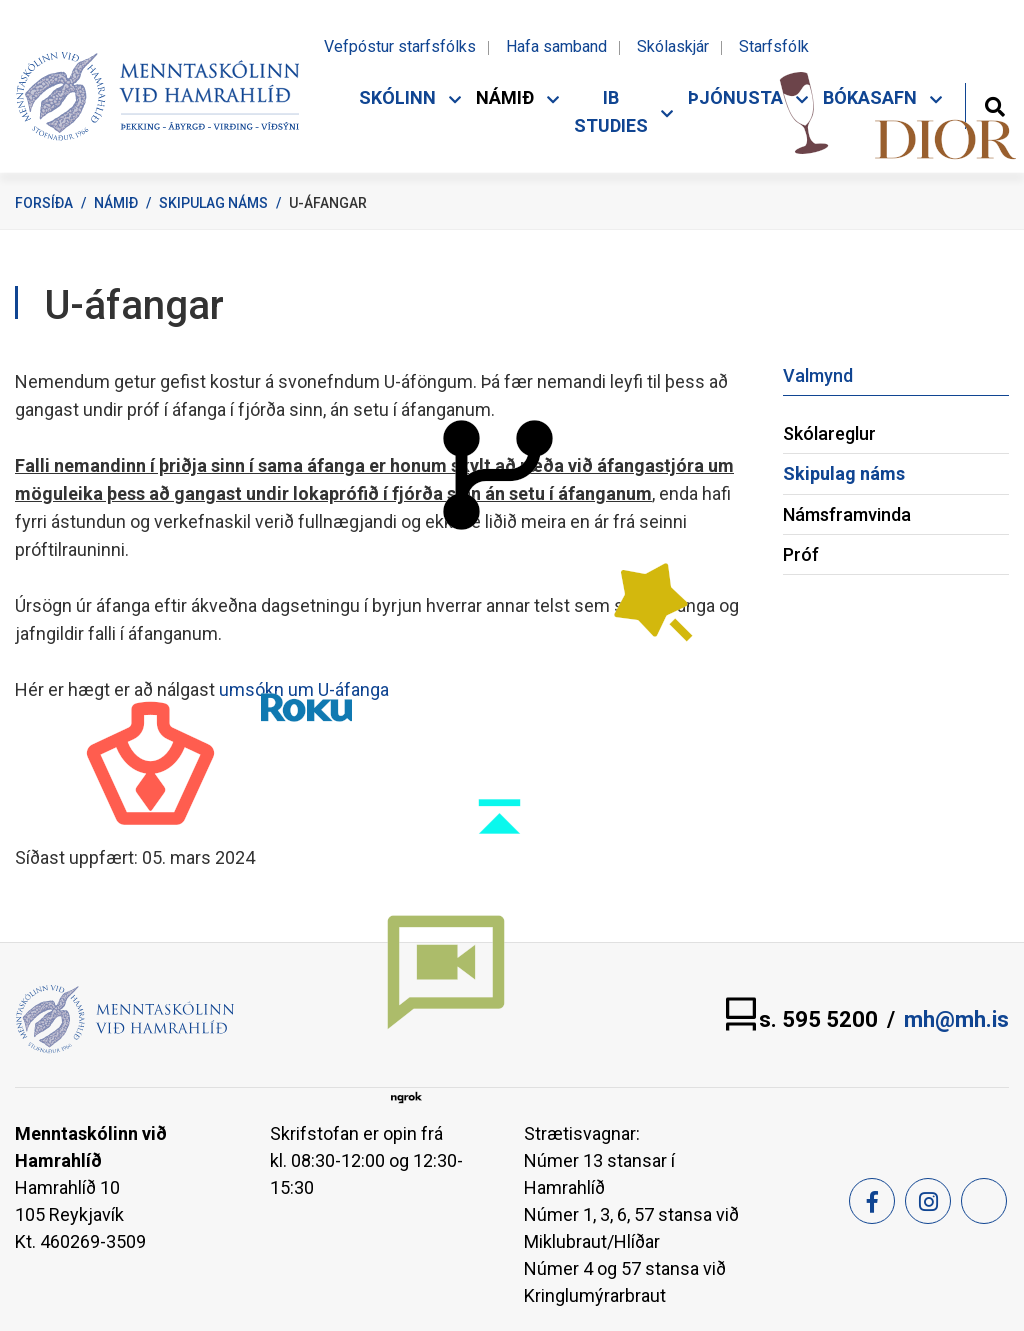 The height and width of the screenshot is (1331, 1024). Describe the element at coordinates (150, 767) in the screenshot. I see `browse jewelry or accessories` at that location.